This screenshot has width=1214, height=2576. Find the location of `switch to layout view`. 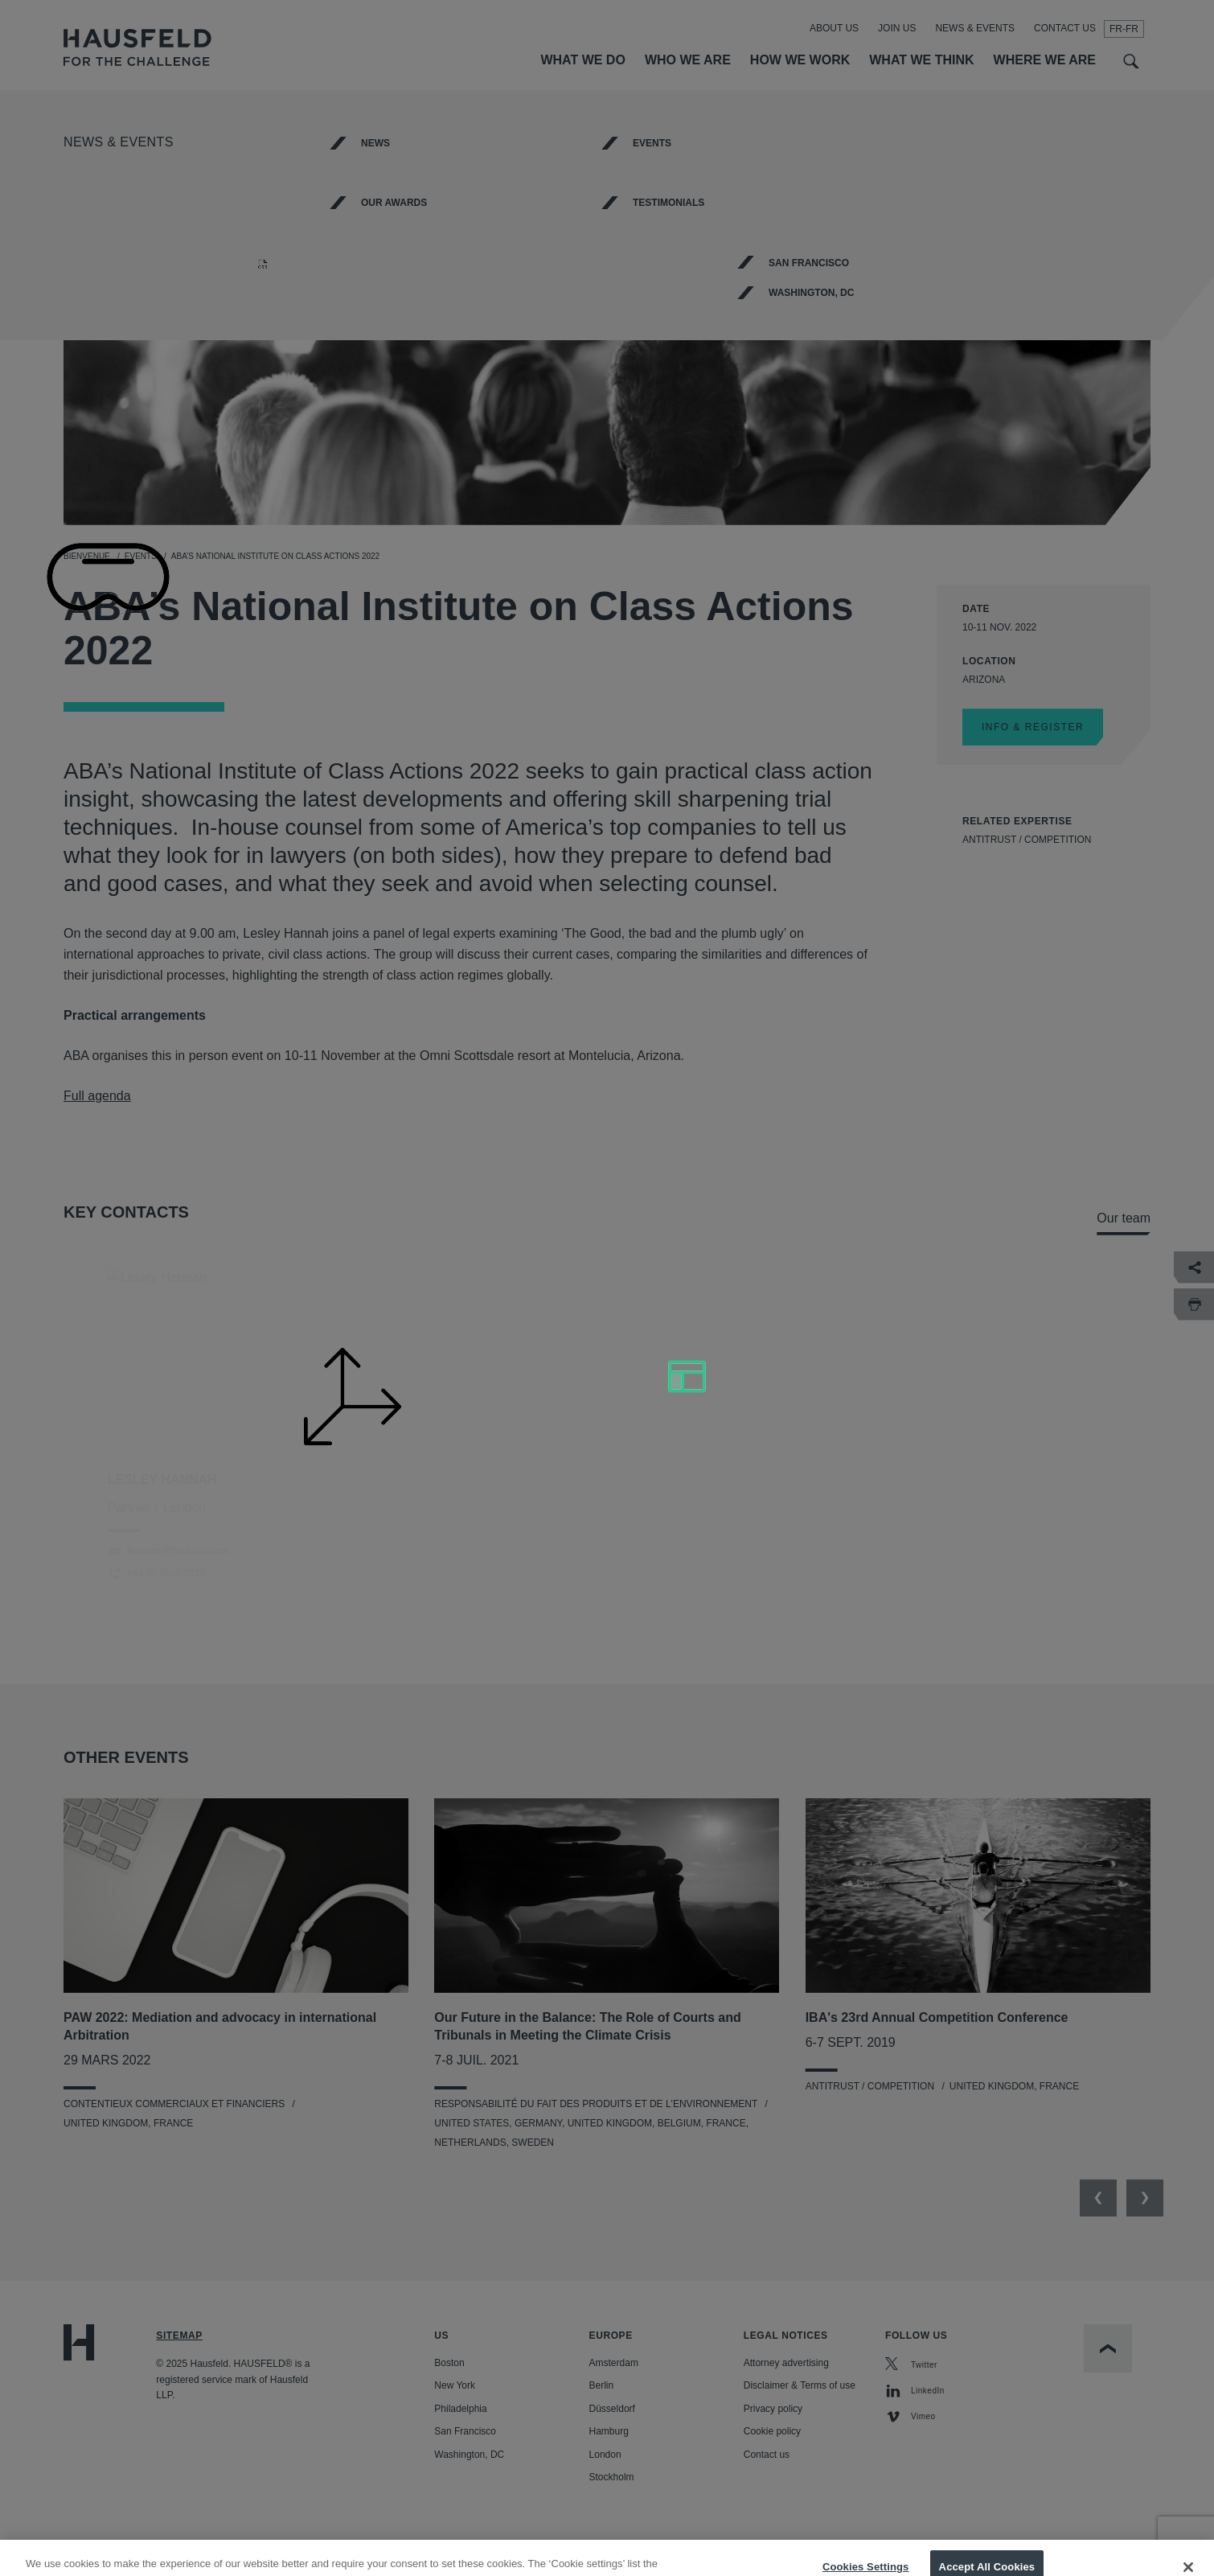

switch to layout view is located at coordinates (687, 1376).